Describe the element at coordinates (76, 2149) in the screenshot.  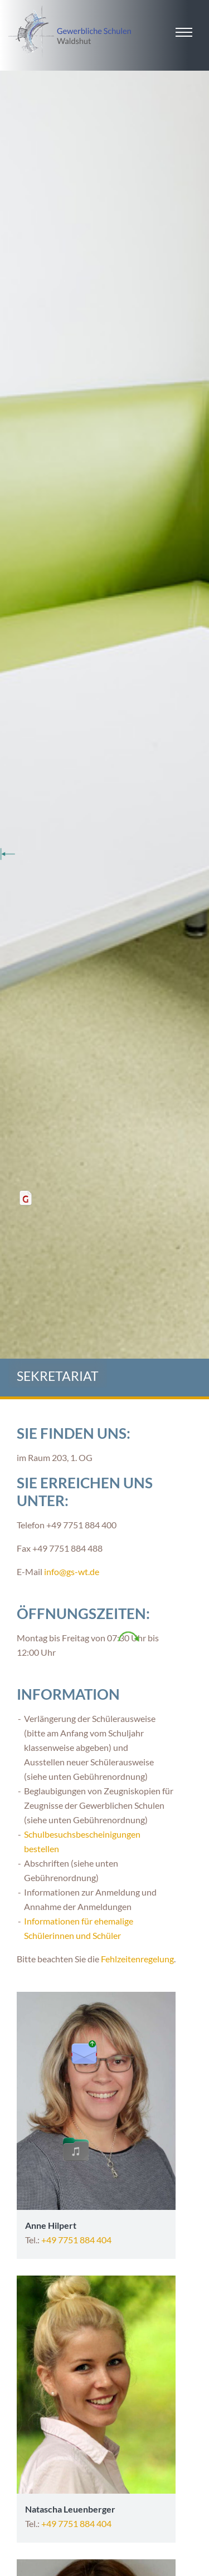
I see `open your music folder` at that location.